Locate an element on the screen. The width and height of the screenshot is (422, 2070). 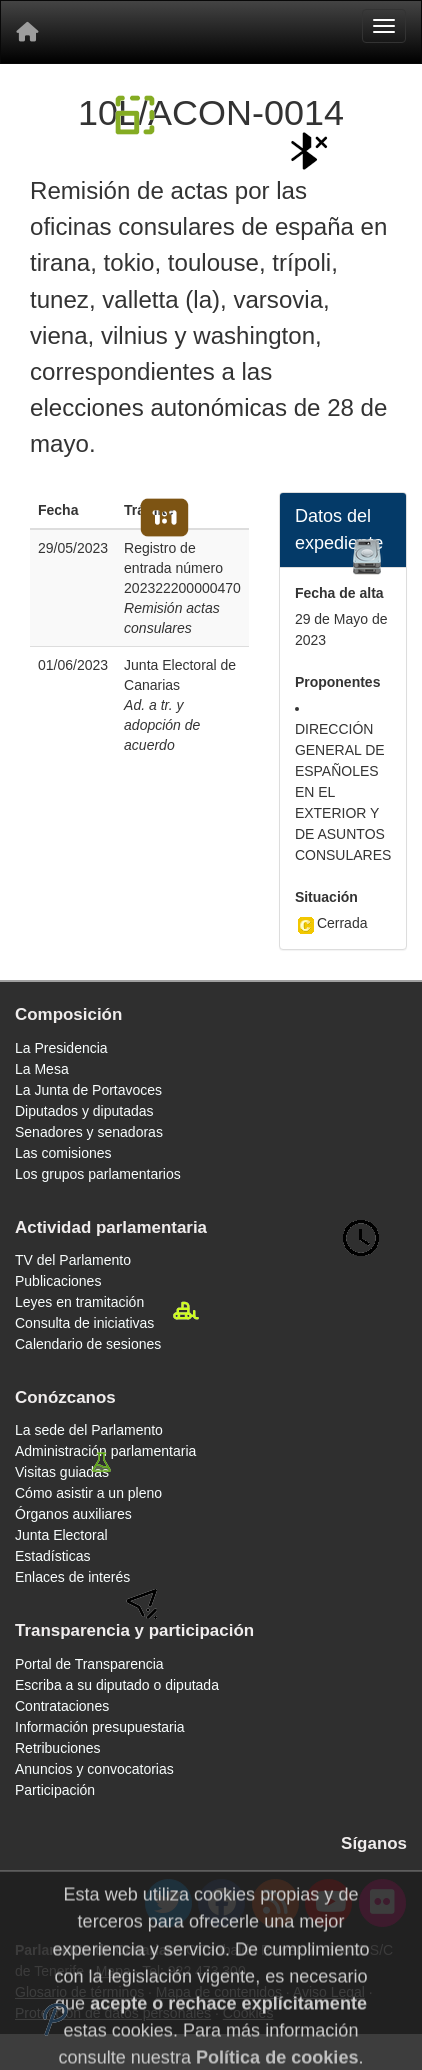
construction or earthwork services is located at coordinates (186, 1310).